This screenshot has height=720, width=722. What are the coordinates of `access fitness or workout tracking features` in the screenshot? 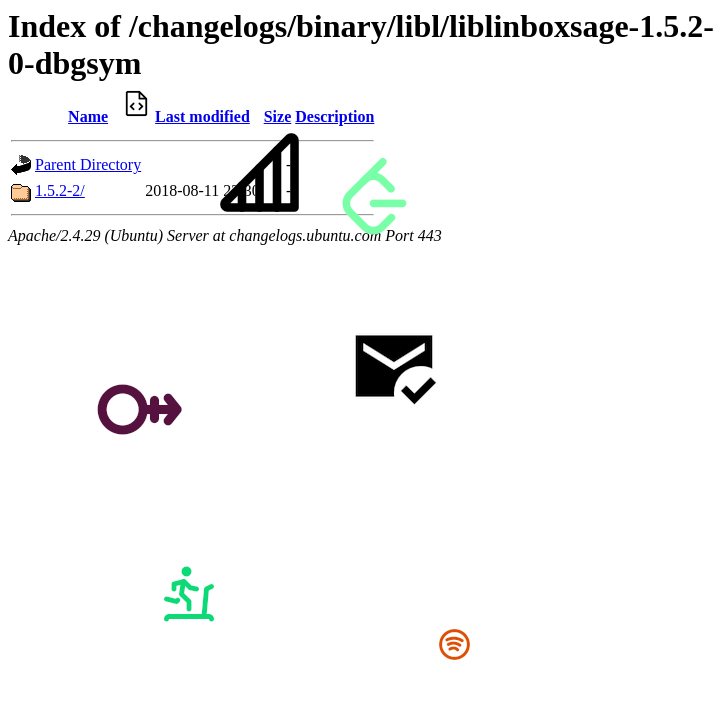 It's located at (189, 594).